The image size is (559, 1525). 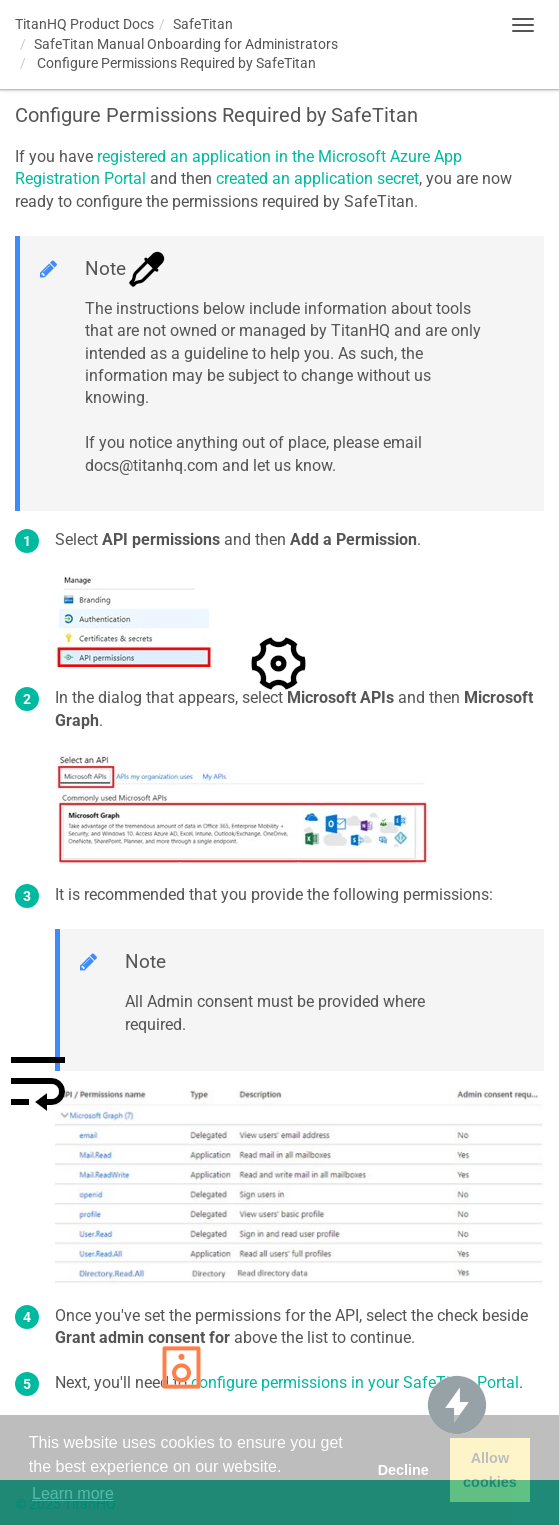 I want to click on pick a color from the screen, so click(x=146, y=269).